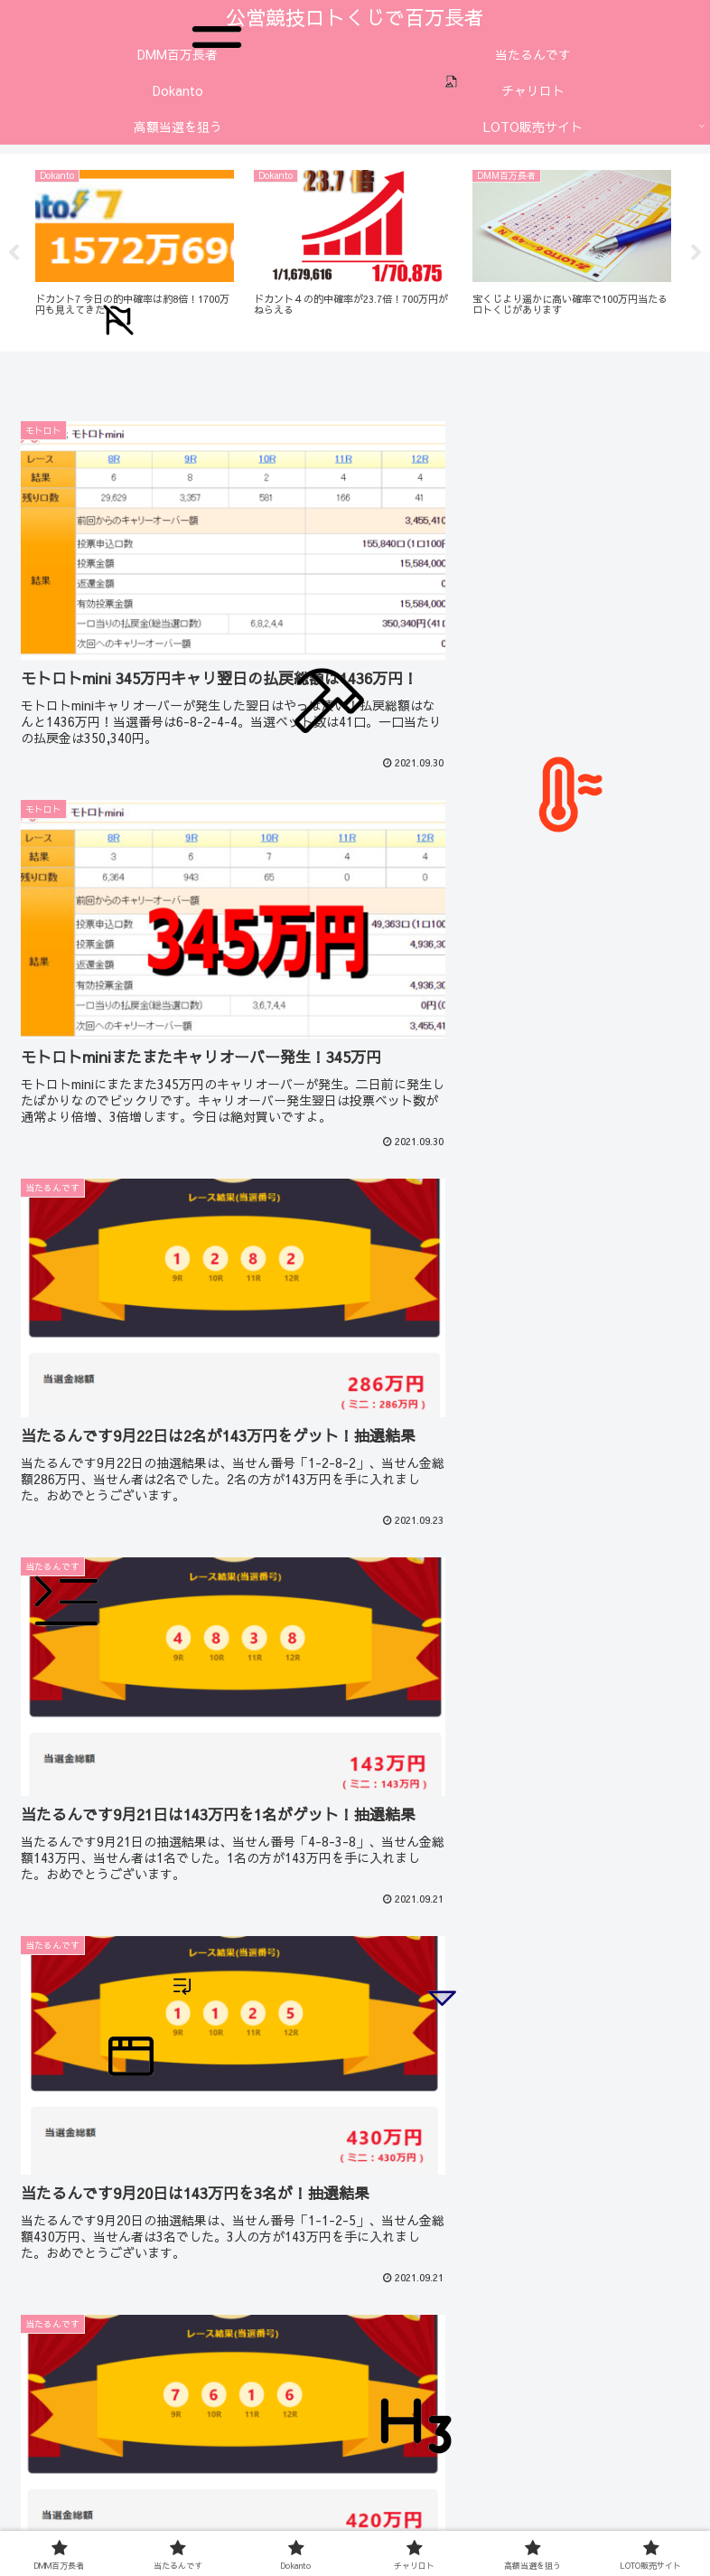 The height and width of the screenshot is (2576, 710). Describe the element at coordinates (131, 2056) in the screenshot. I see `open in browser window` at that location.